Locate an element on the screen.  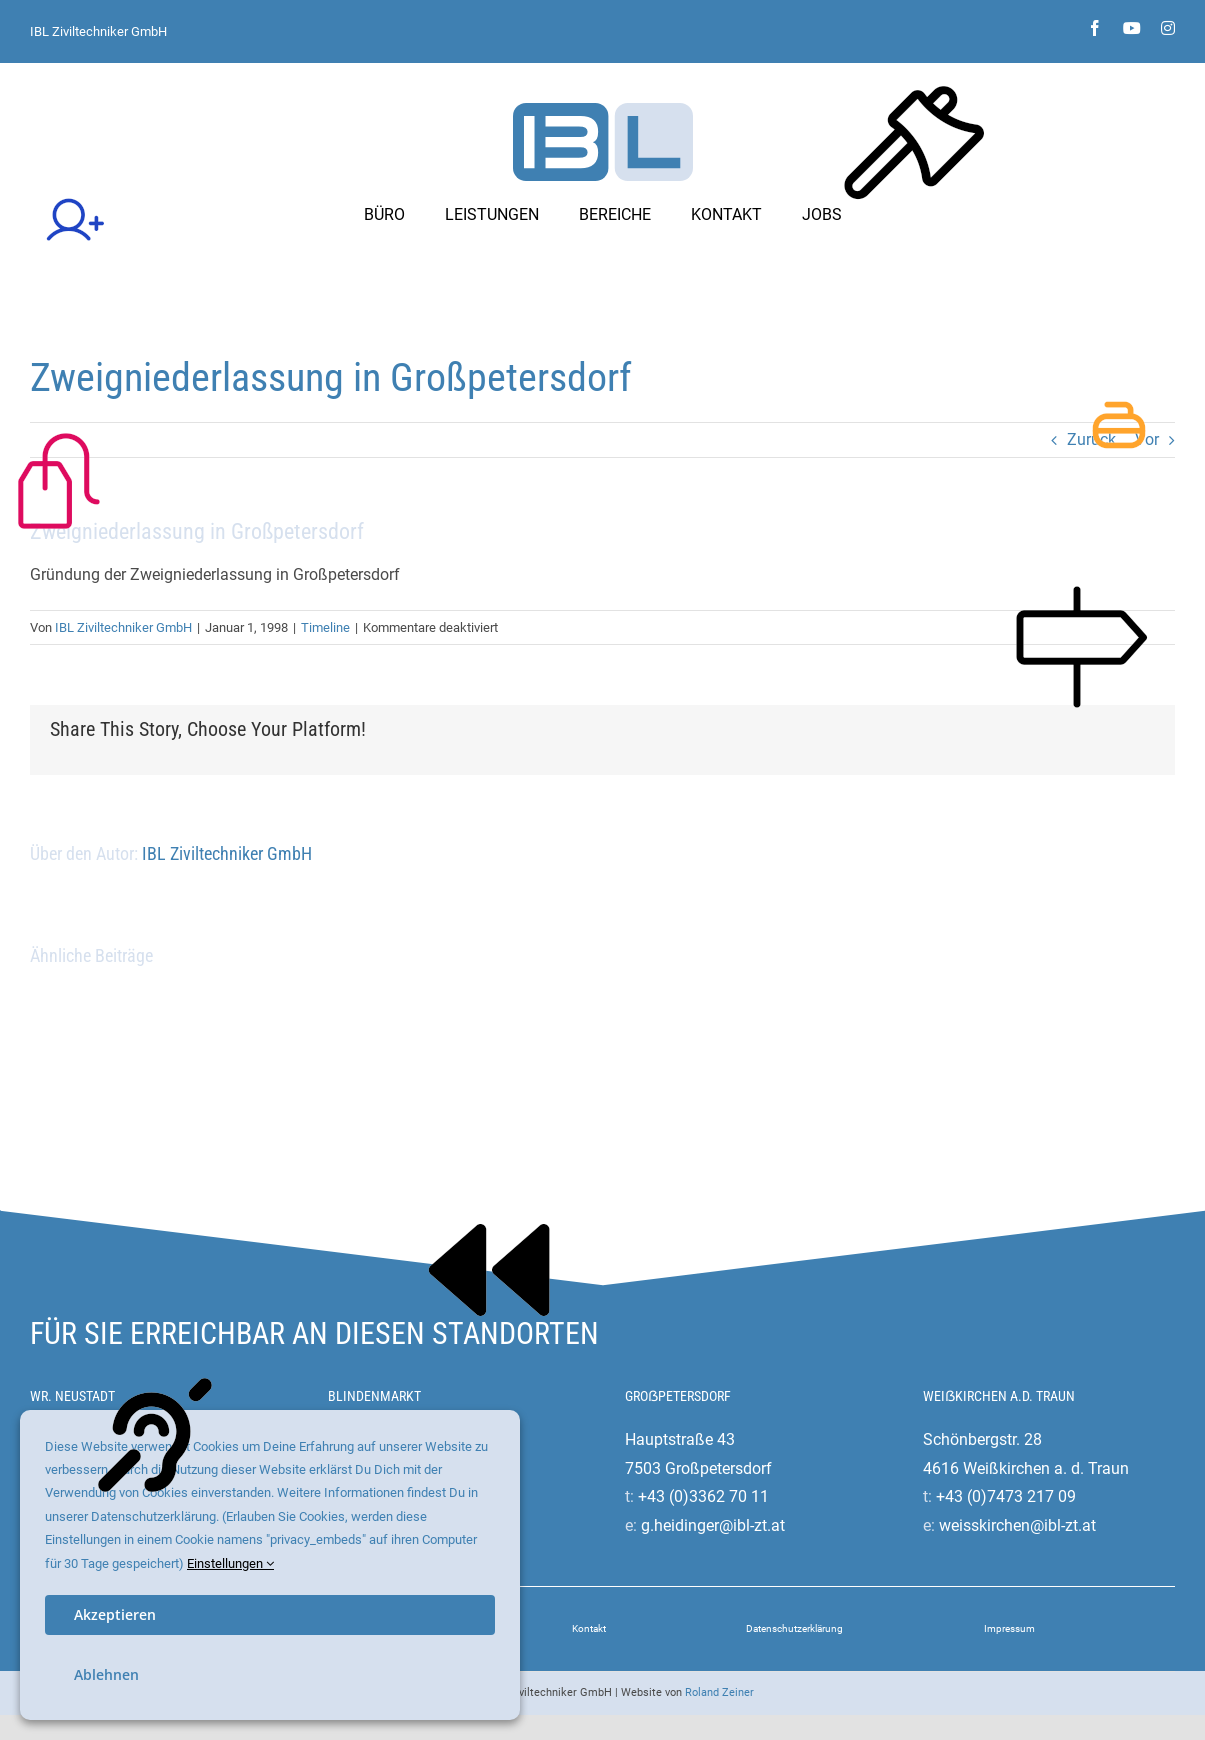
browse tea or hot beverage options is located at coordinates (55, 484).